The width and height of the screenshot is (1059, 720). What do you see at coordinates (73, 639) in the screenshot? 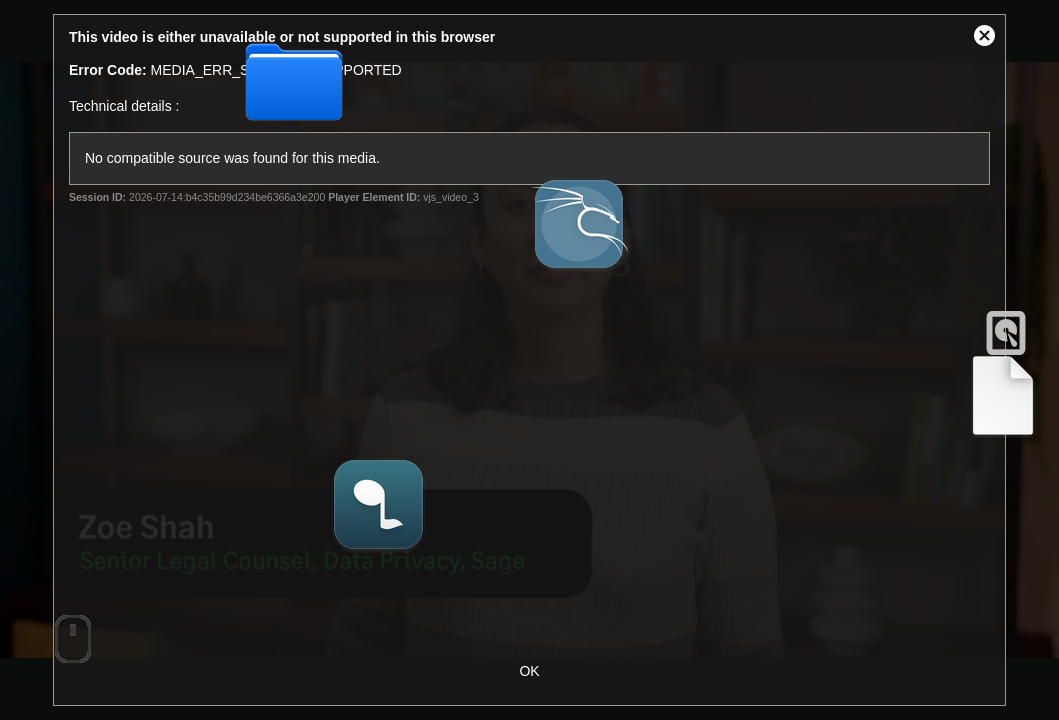
I see `access mouse settings` at bounding box center [73, 639].